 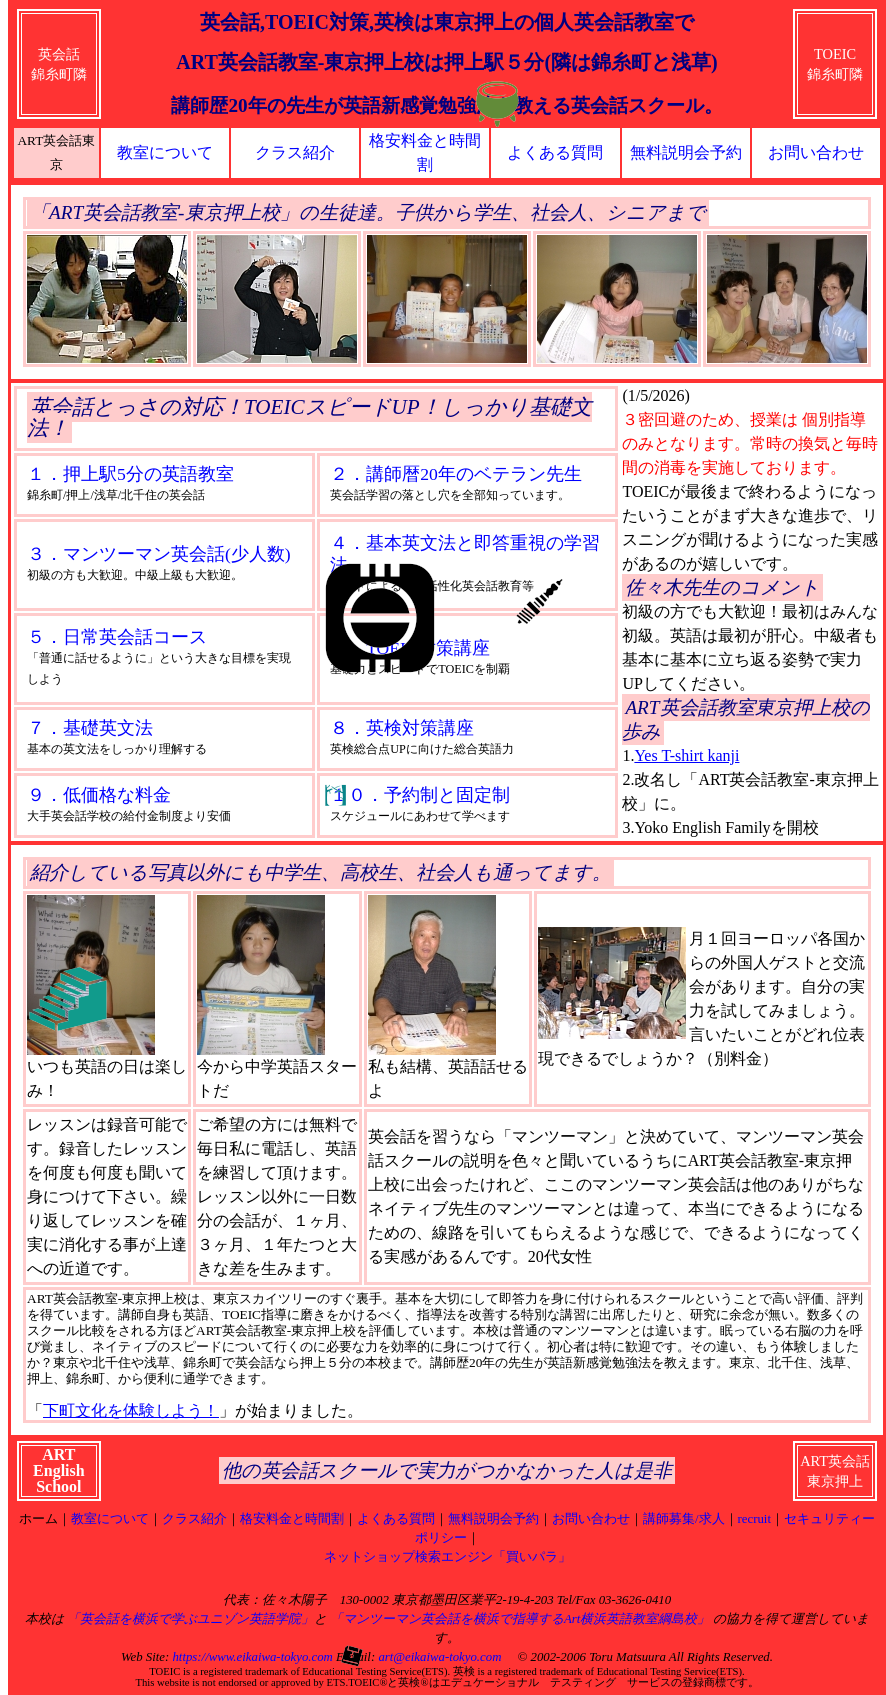 I want to click on save your current progress, so click(x=352, y=1656).